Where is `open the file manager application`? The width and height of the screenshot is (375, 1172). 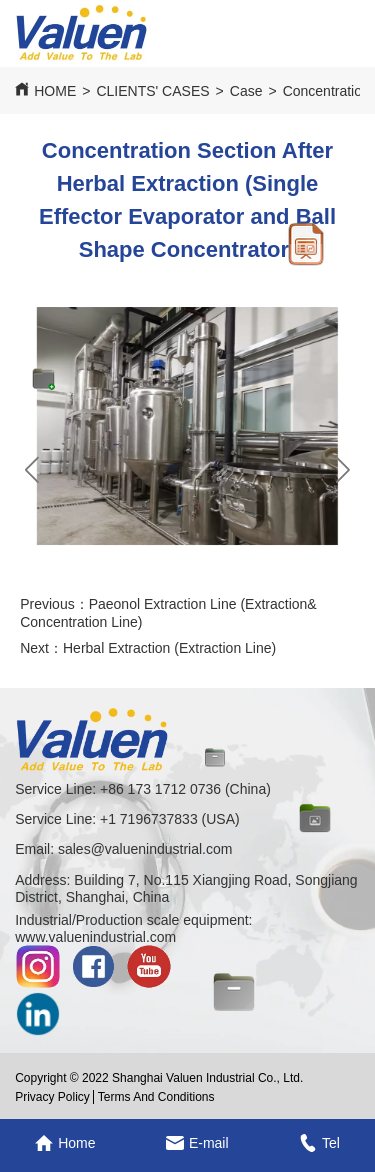 open the file manager application is located at coordinates (215, 757).